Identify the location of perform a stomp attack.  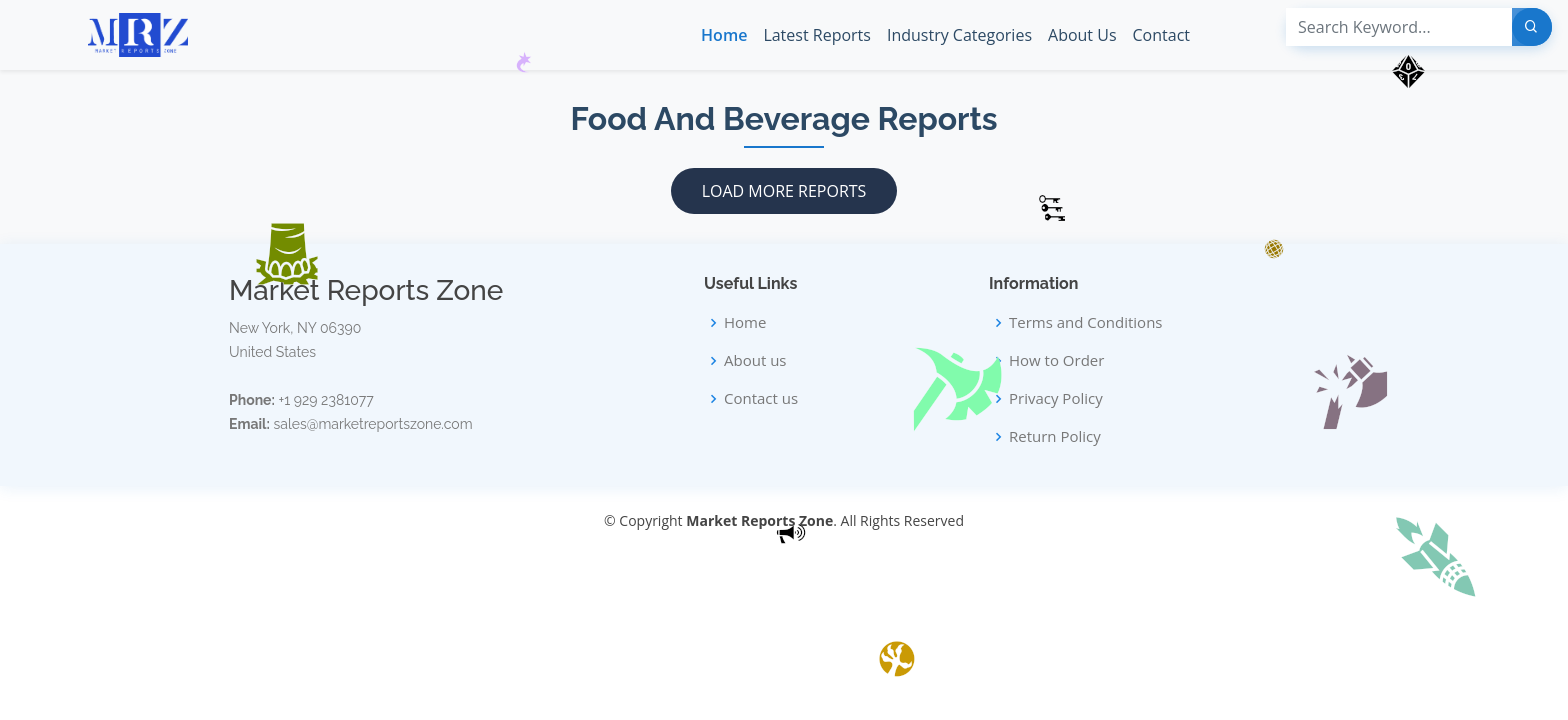
(287, 254).